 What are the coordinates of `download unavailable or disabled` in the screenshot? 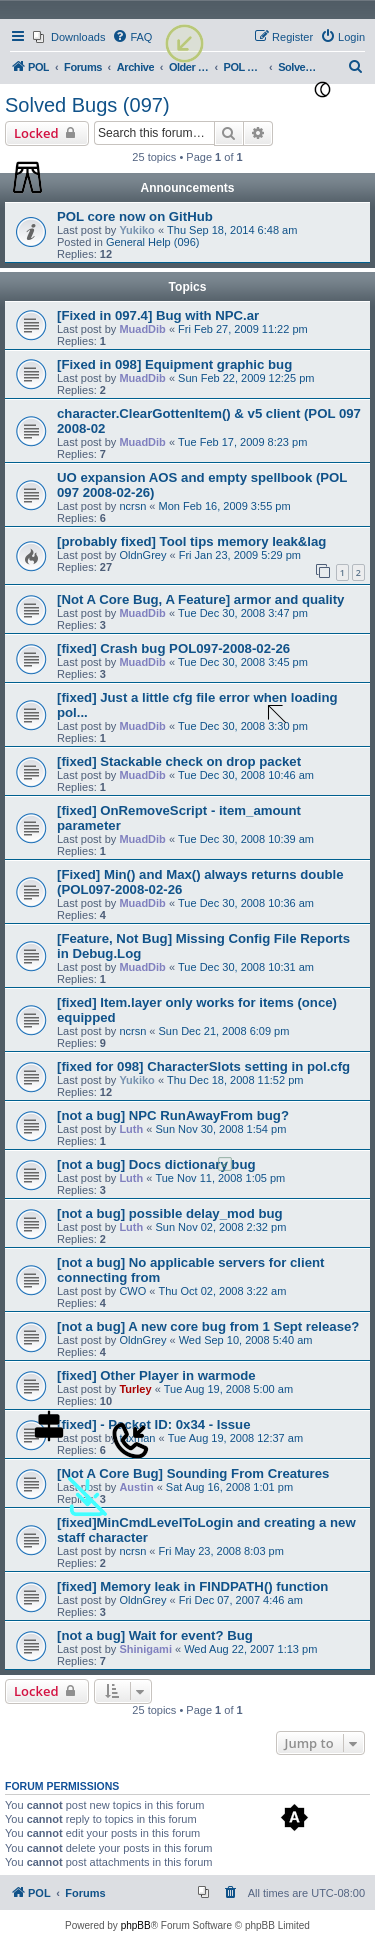 It's located at (87, 1496).